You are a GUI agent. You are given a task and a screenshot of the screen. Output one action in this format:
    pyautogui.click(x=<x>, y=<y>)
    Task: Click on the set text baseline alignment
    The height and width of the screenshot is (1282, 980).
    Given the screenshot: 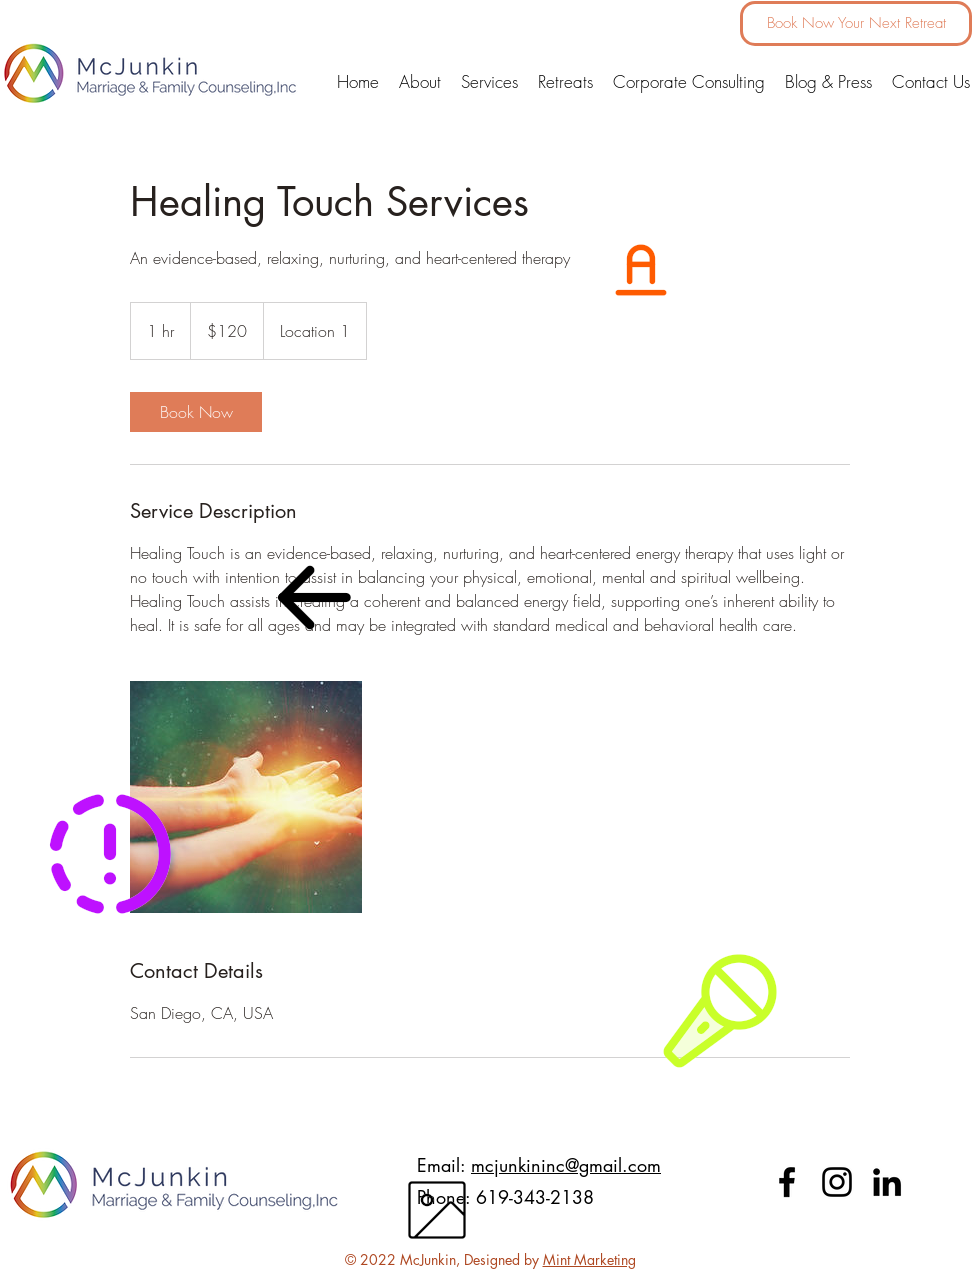 What is the action you would take?
    pyautogui.click(x=641, y=270)
    